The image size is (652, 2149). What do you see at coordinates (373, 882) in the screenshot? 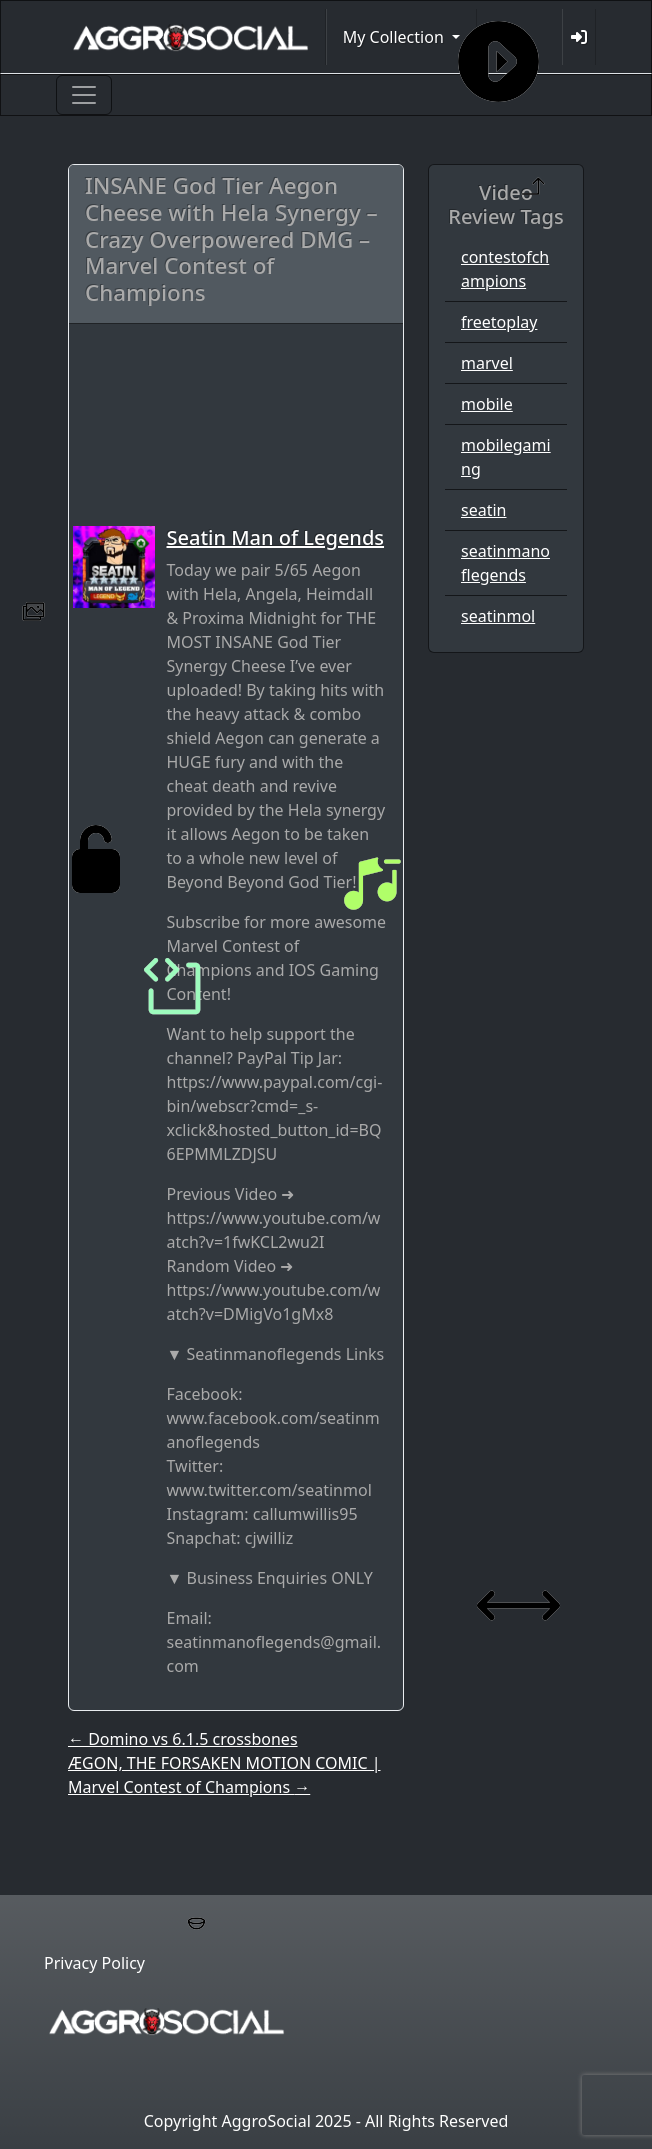
I see `remove a song from playlist` at bounding box center [373, 882].